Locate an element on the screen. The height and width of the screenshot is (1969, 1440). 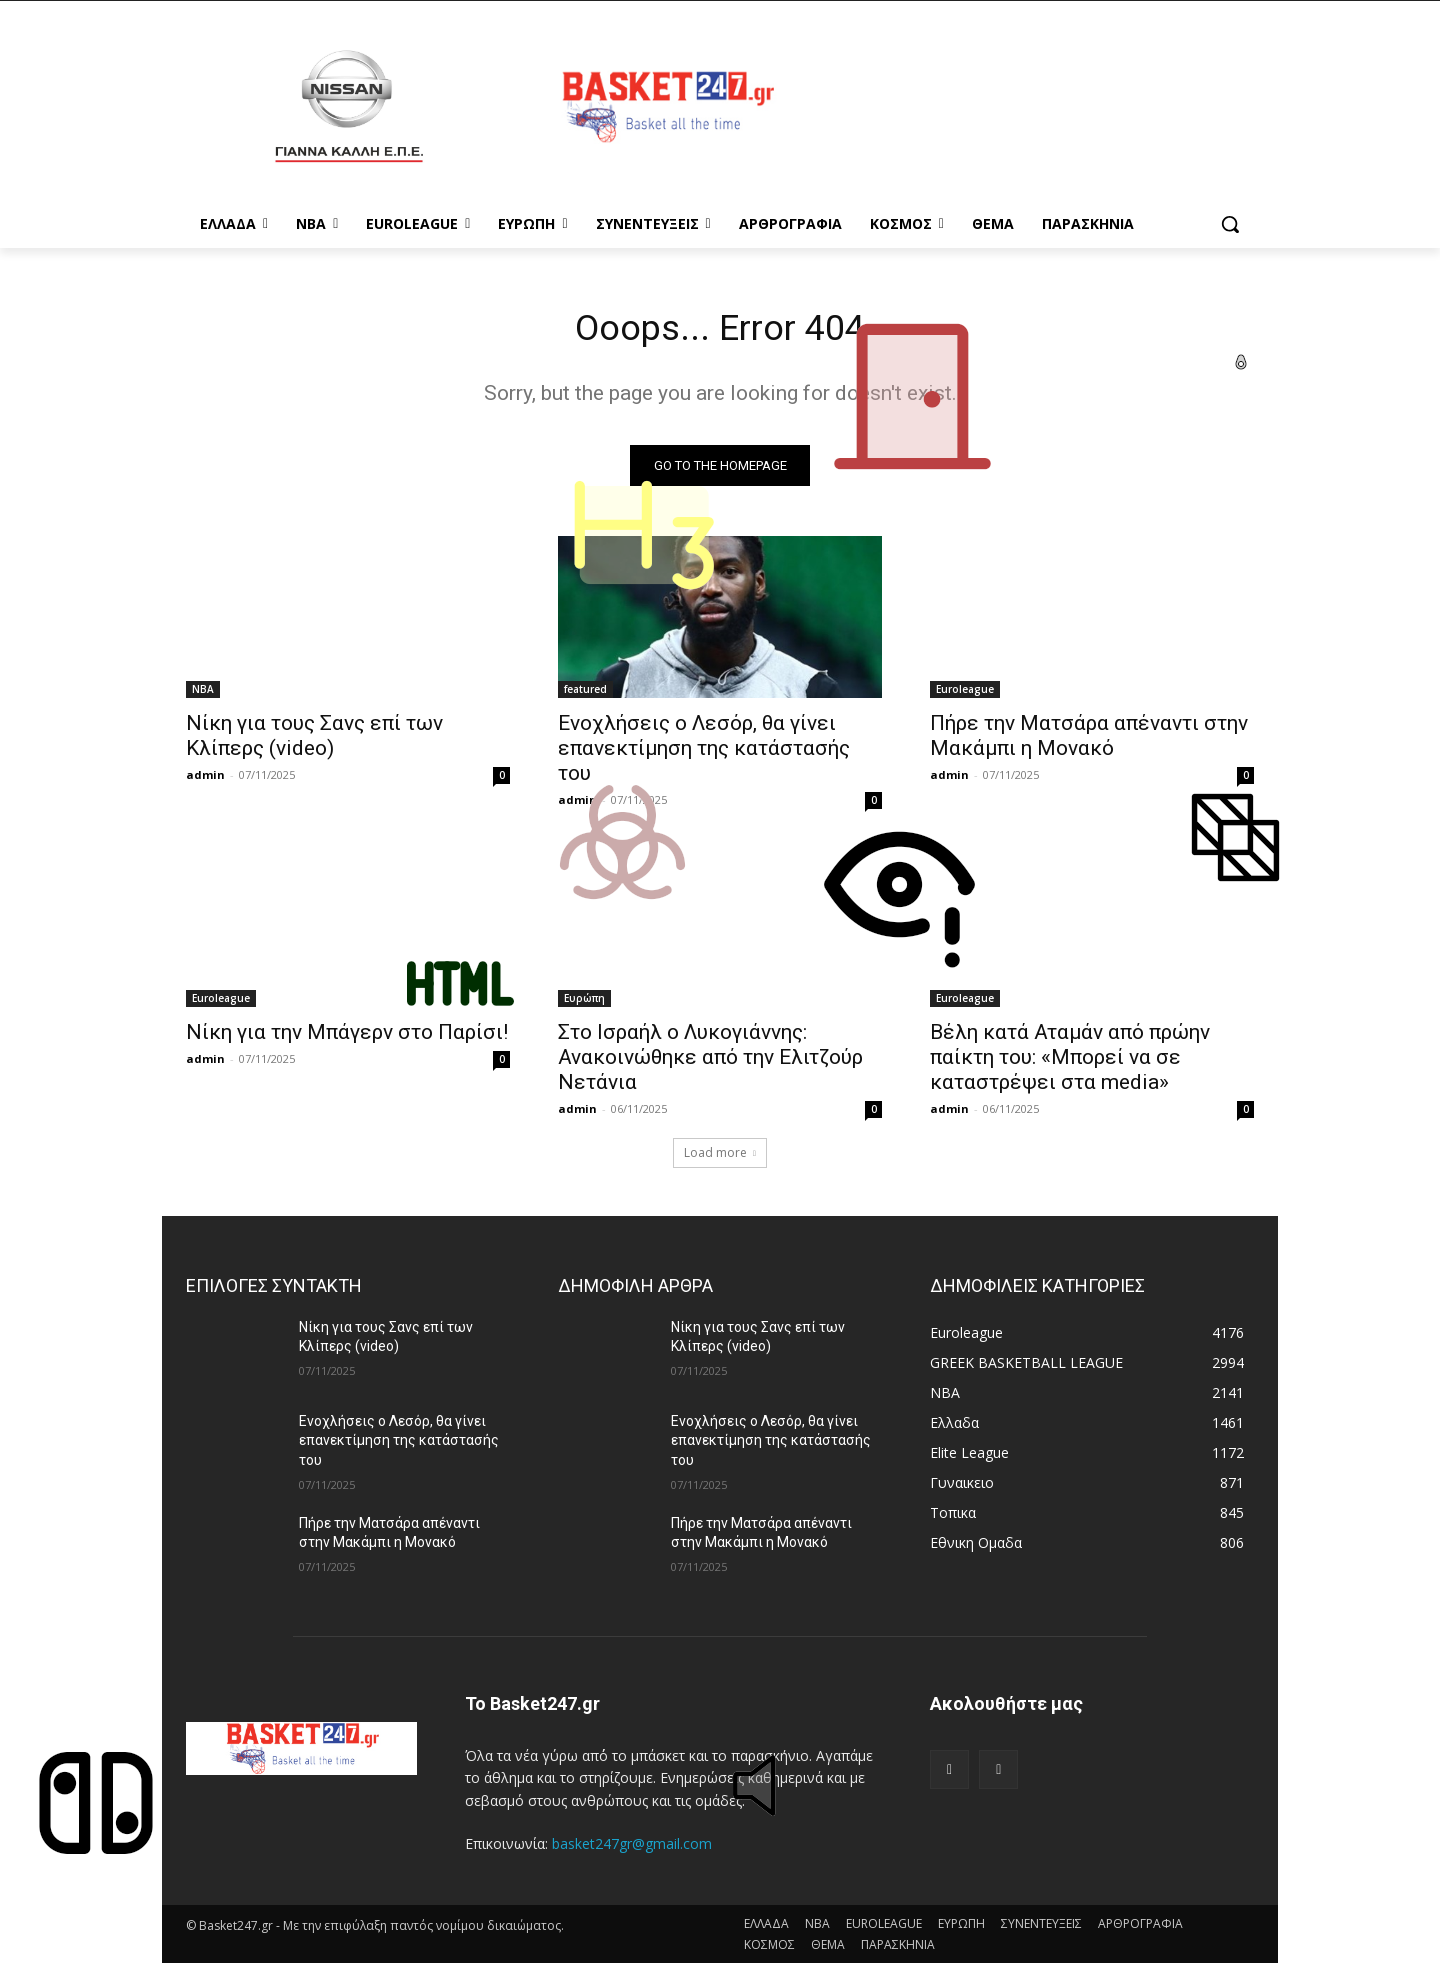
indicates HTML file type or format is located at coordinates (460, 983).